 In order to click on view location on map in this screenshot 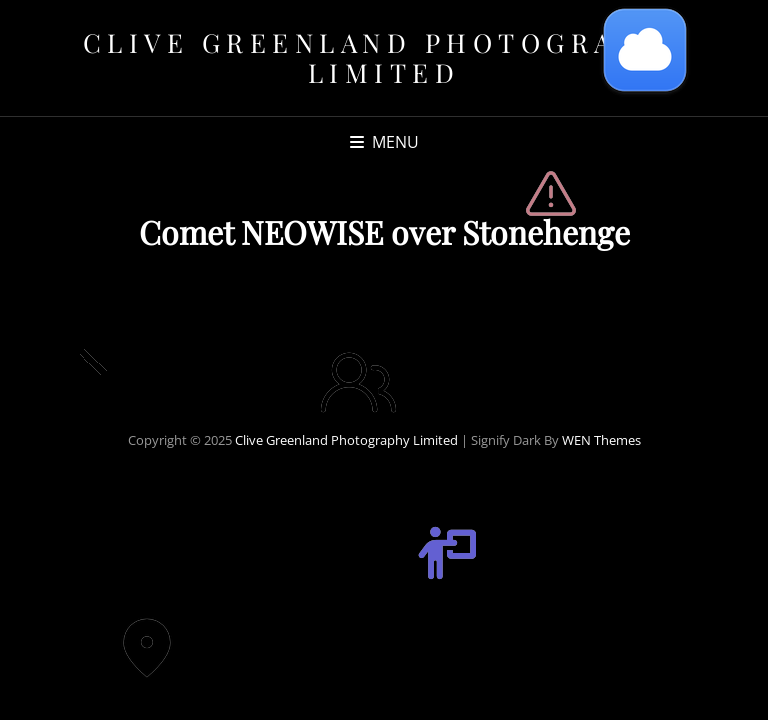, I will do `click(147, 648)`.